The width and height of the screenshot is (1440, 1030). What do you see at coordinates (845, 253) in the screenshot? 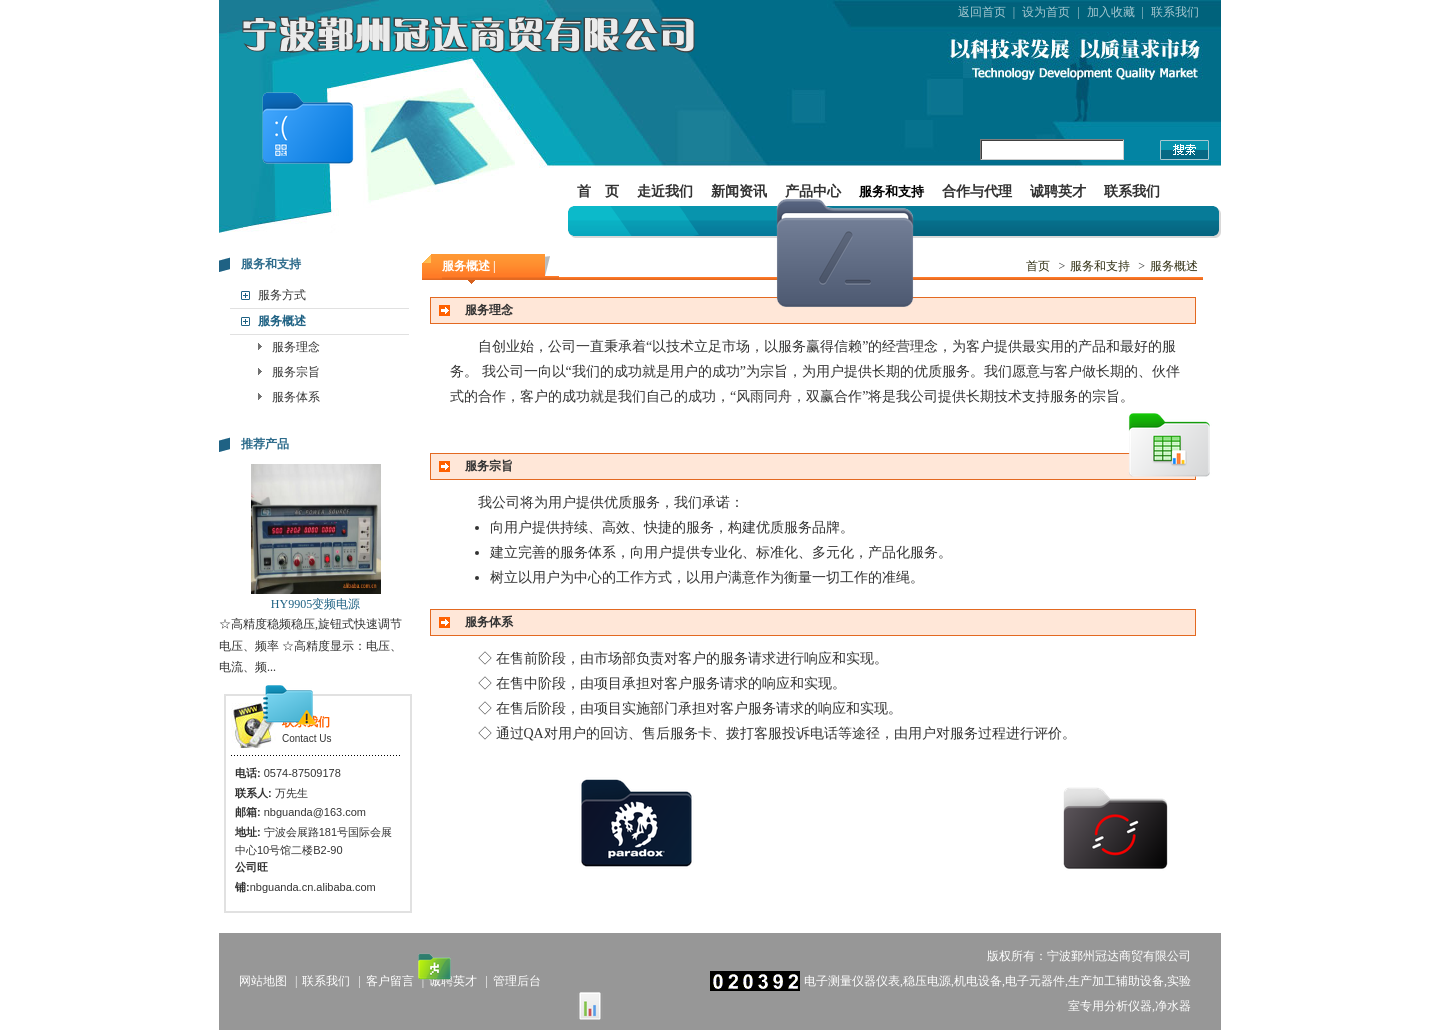
I see `access the root directory` at bounding box center [845, 253].